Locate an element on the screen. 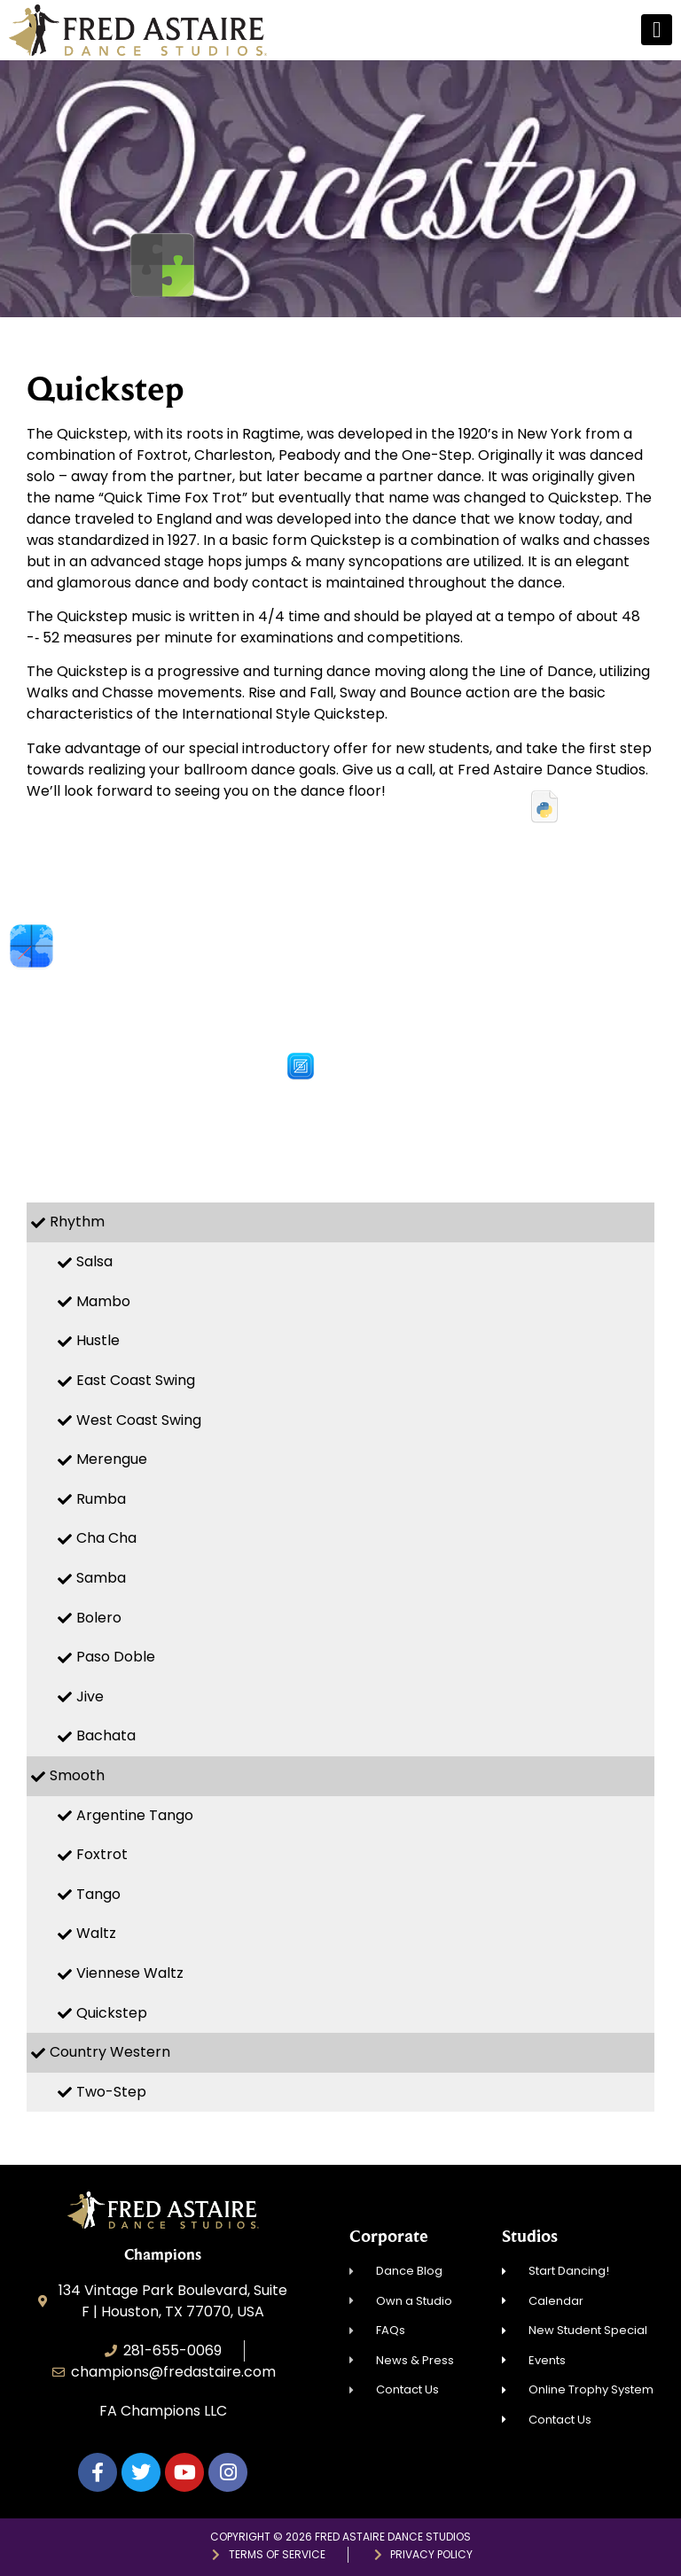 The image size is (681, 2576). open the extensions manager is located at coordinates (162, 265).